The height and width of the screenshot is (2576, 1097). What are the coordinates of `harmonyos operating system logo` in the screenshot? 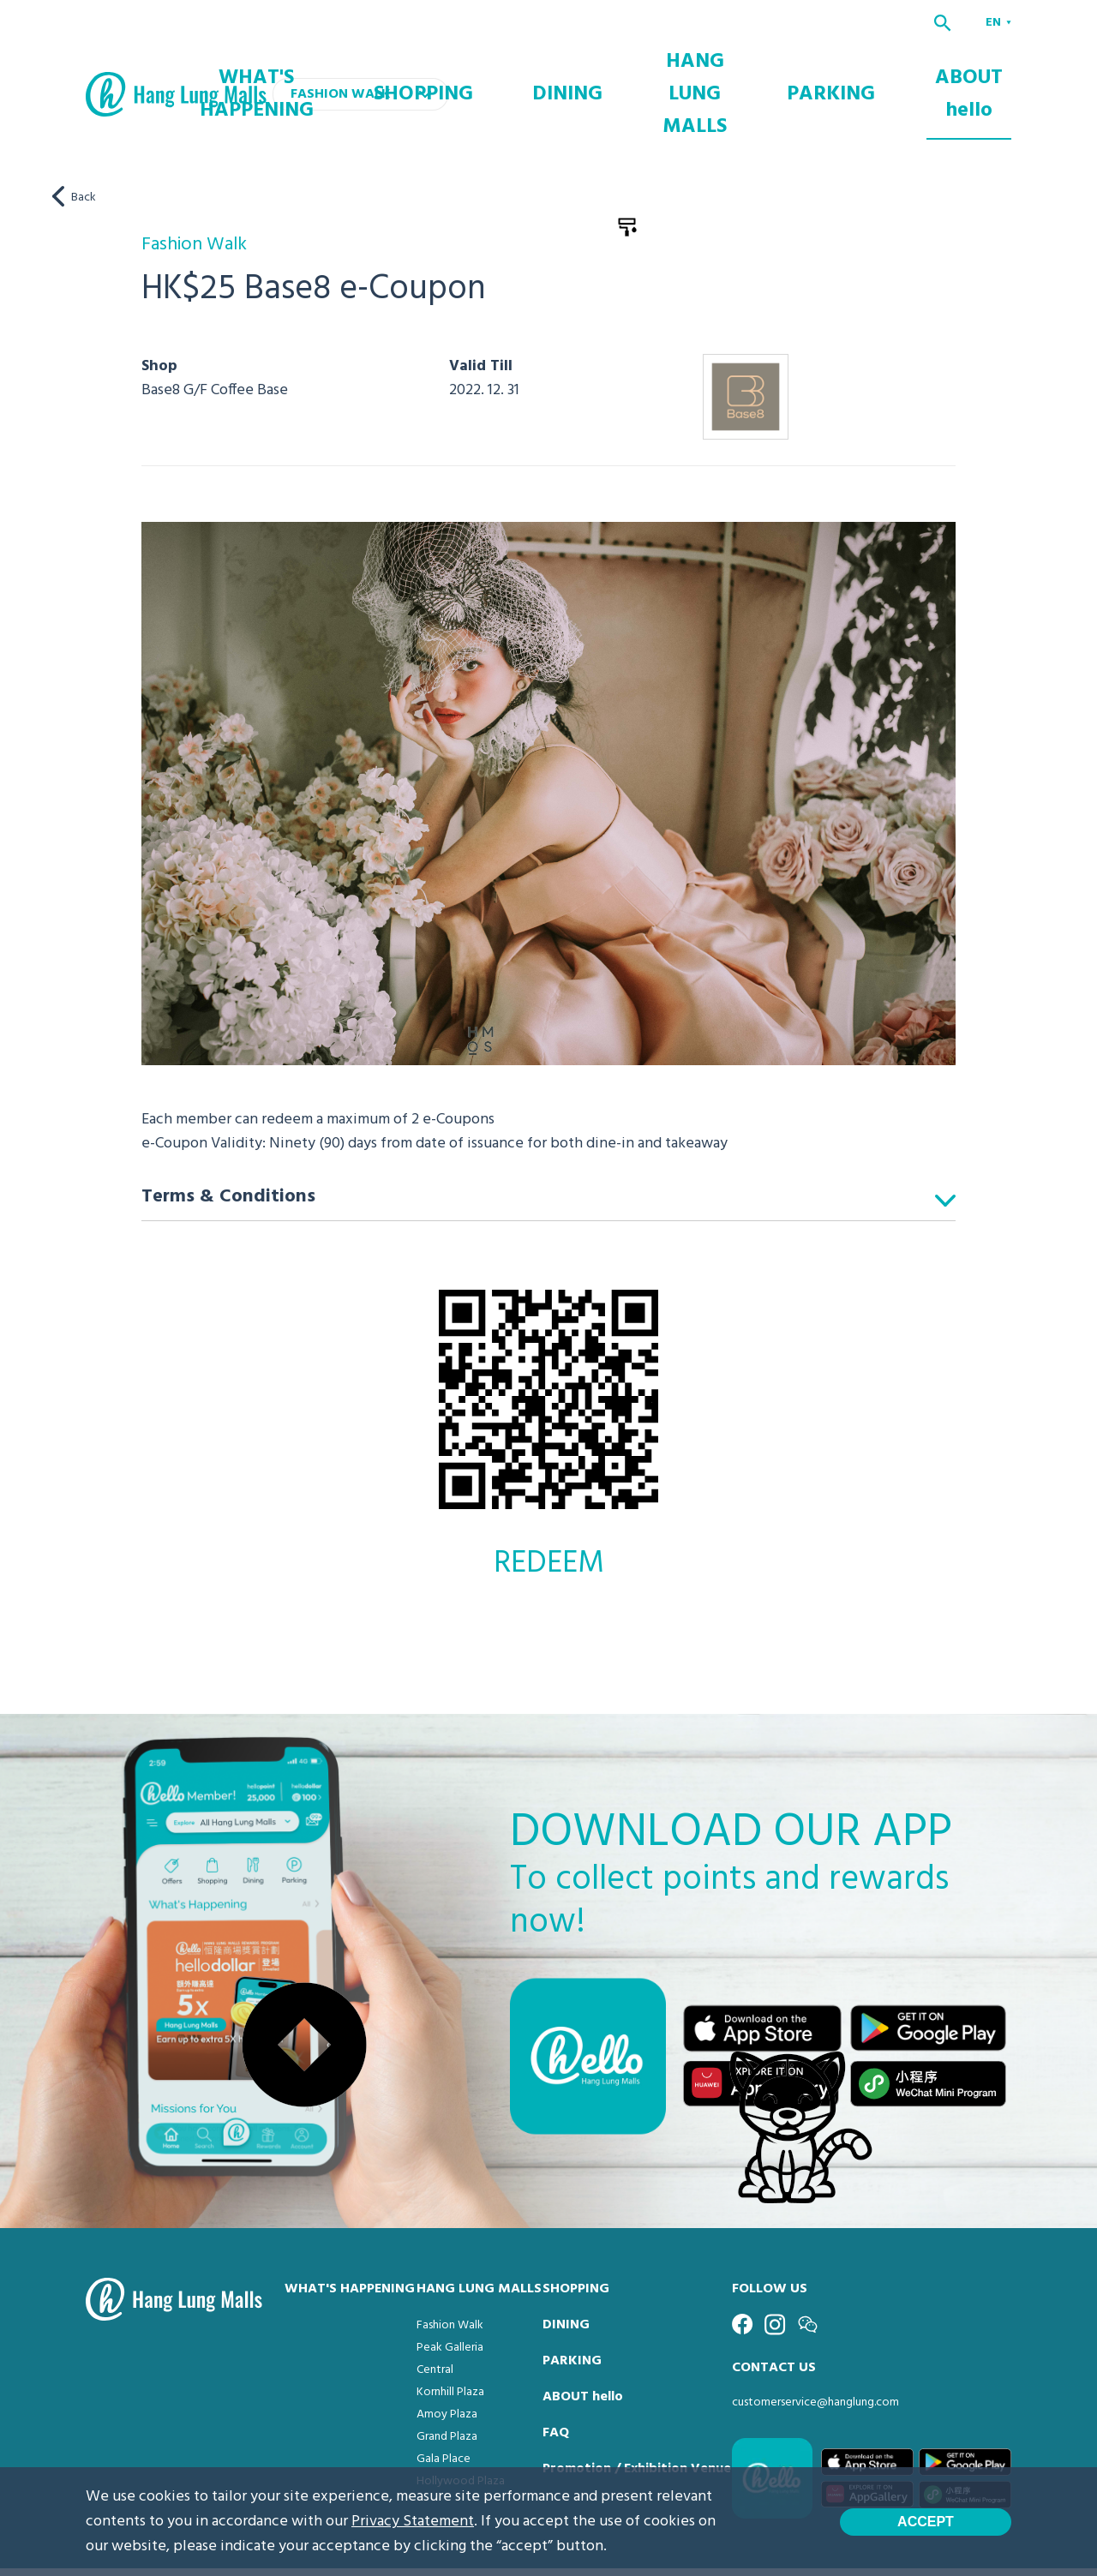 It's located at (480, 1040).